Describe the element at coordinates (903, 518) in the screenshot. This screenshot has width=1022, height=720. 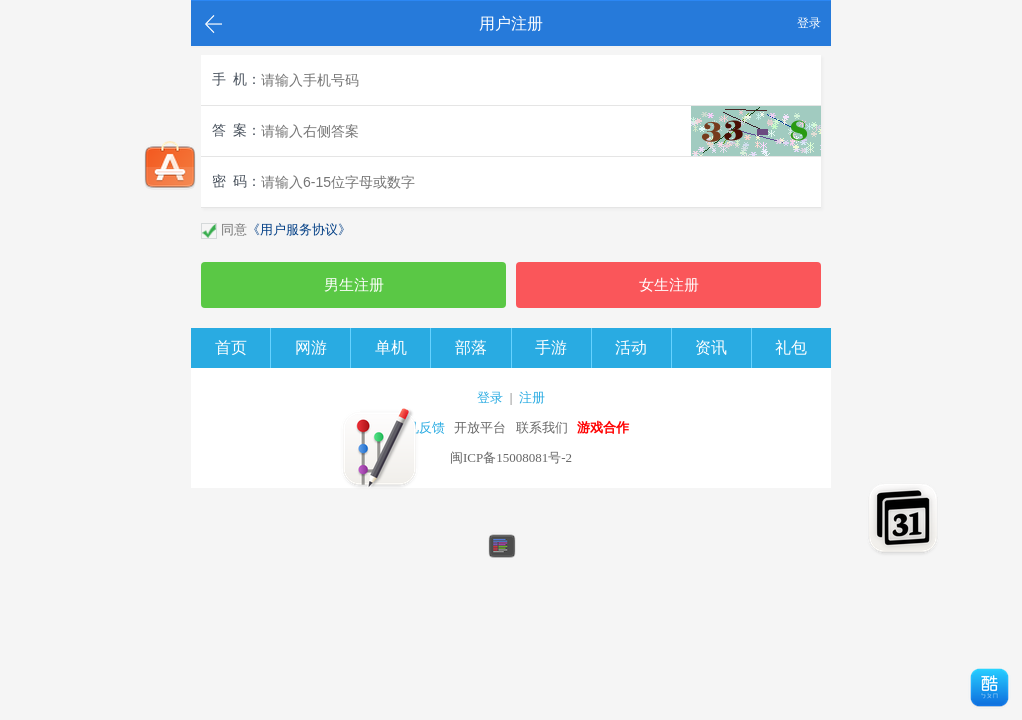
I see `open notion calendar app` at that location.